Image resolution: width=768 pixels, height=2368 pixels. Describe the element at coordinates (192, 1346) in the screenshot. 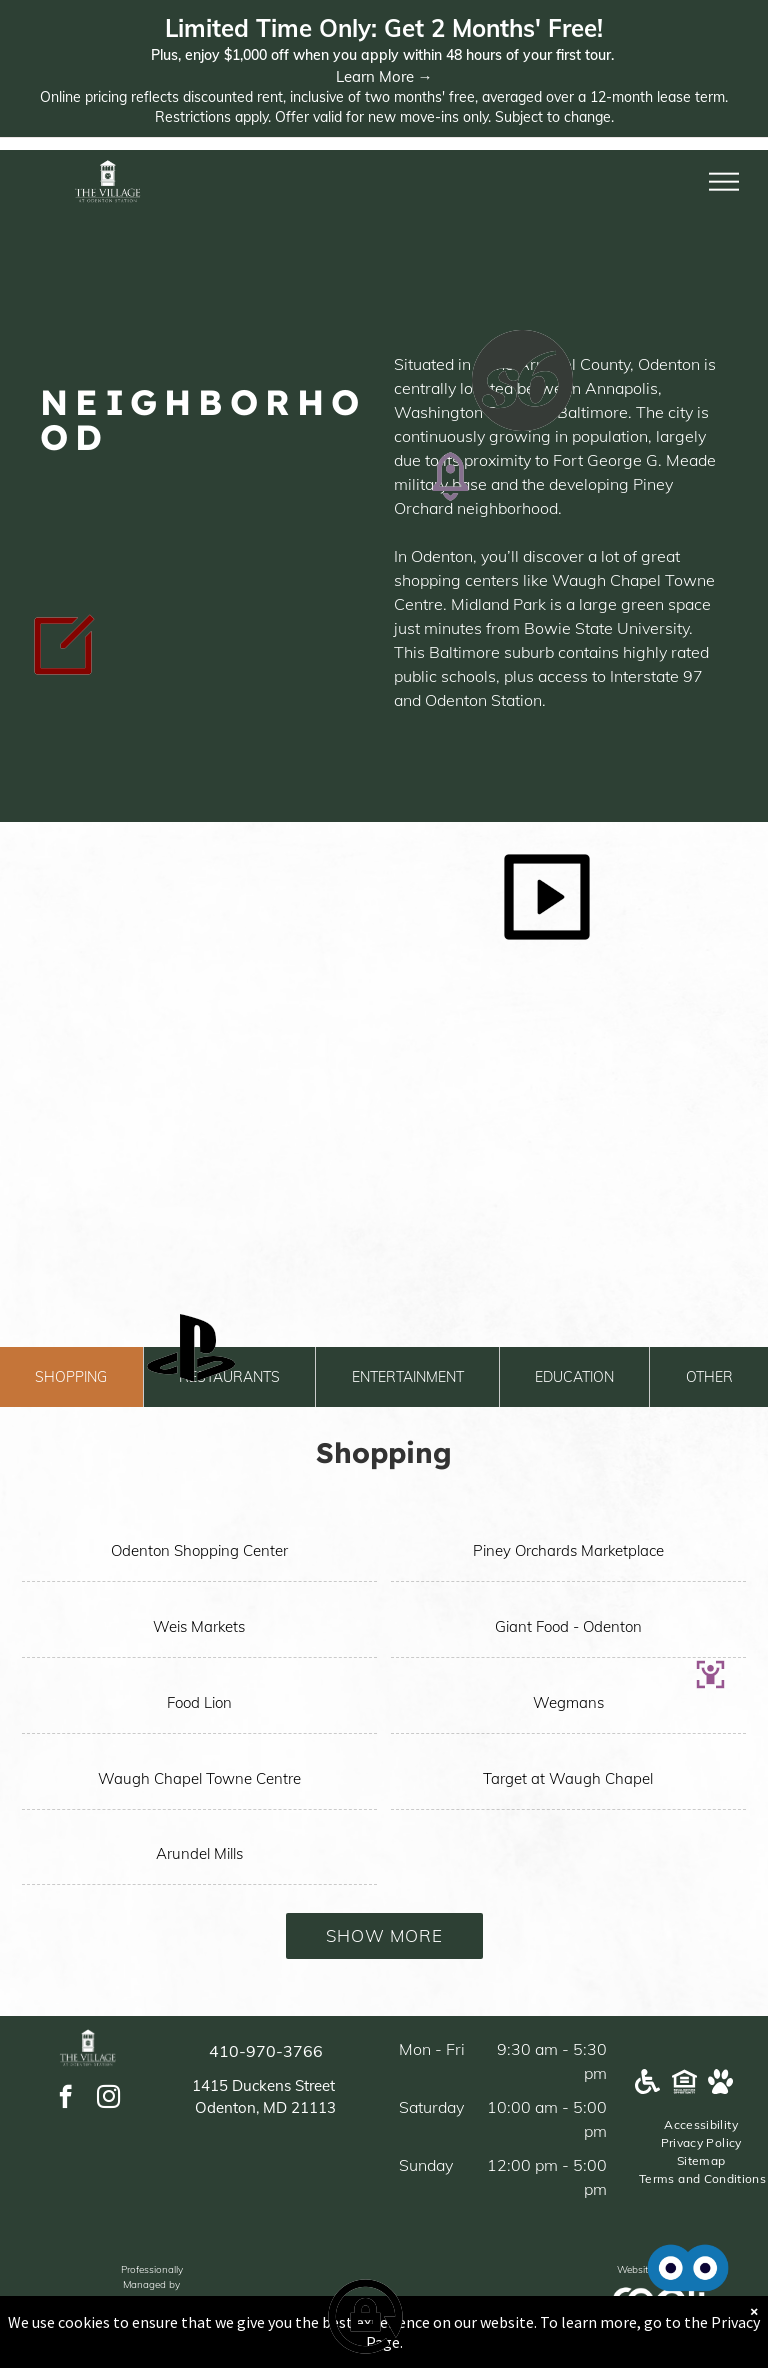

I see `playstation brand logo` at that location.